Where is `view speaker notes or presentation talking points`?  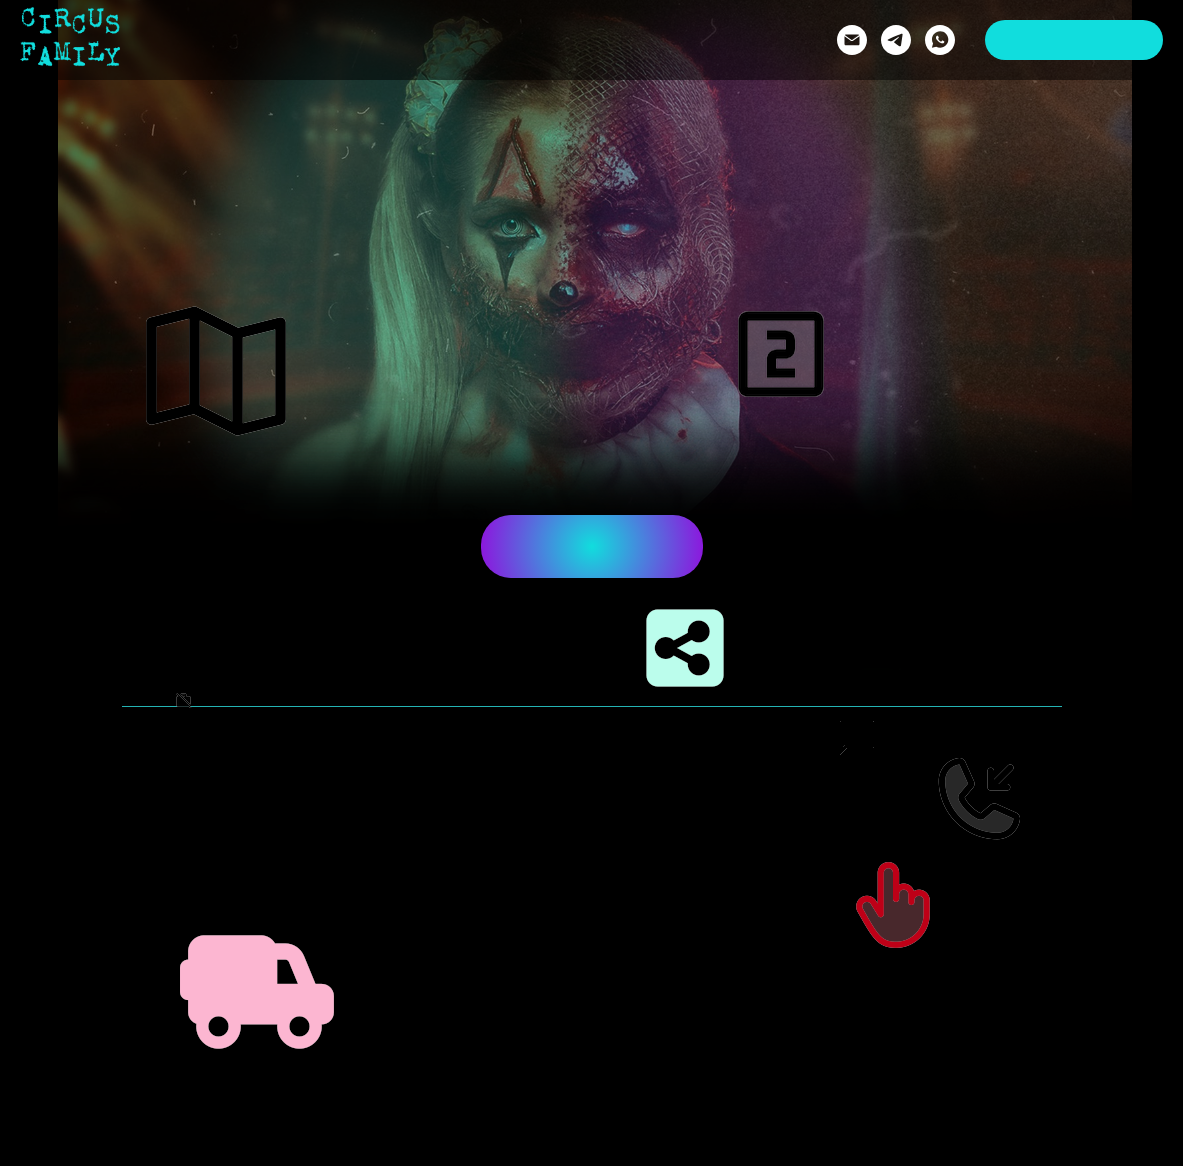
view speaker notes or presentation talking points is located at coordinates (857, 738).